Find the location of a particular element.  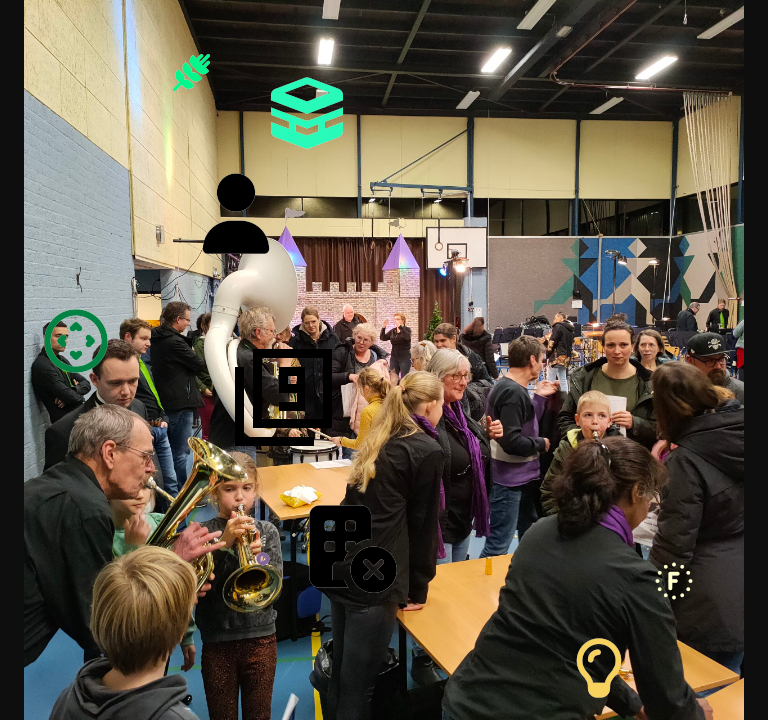

view your profile is located at coordinates (236, 213).